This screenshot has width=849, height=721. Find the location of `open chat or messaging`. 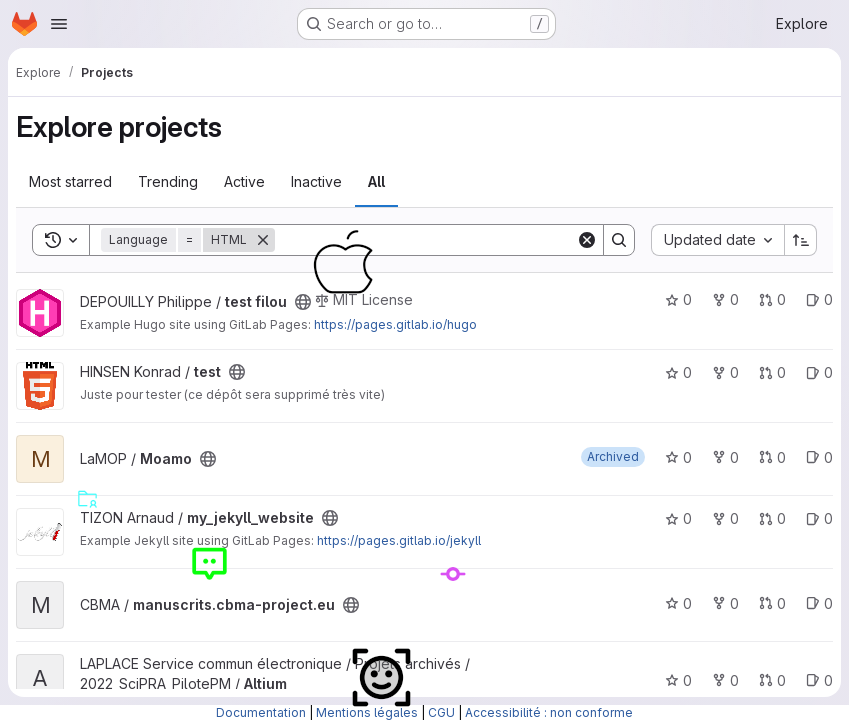

open chat or messaging is located at coordinates (209, 562).